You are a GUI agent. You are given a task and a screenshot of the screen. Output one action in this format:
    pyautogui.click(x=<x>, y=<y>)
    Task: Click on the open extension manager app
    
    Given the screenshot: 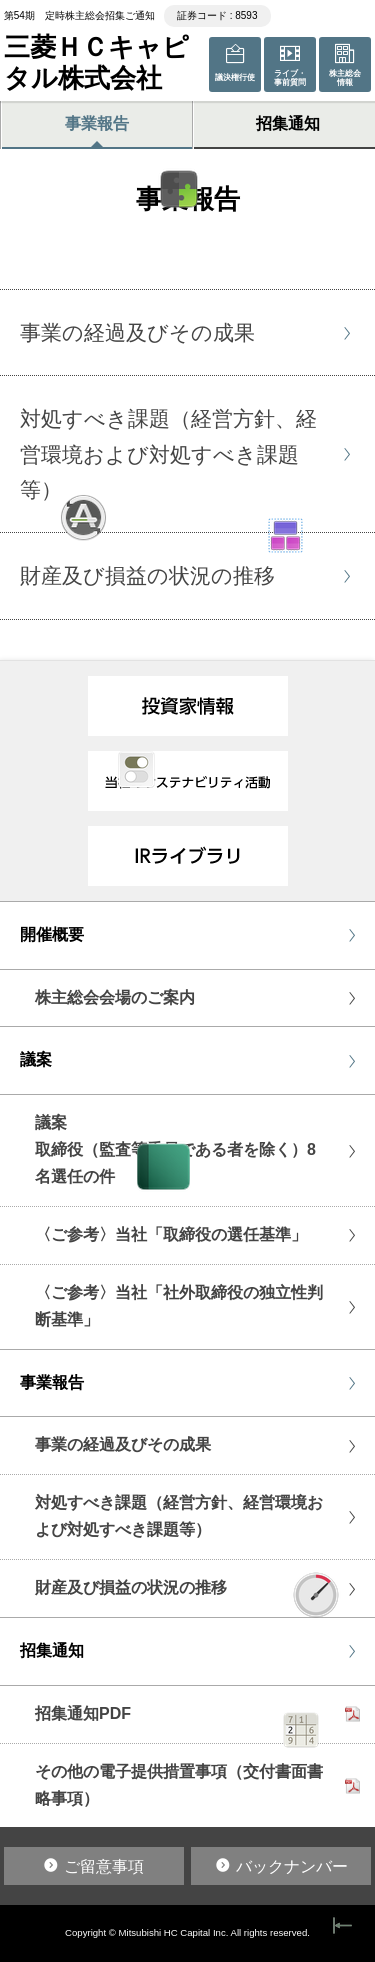 What is the action you would take?
    pyautogui.click(x=179, y=189)
    